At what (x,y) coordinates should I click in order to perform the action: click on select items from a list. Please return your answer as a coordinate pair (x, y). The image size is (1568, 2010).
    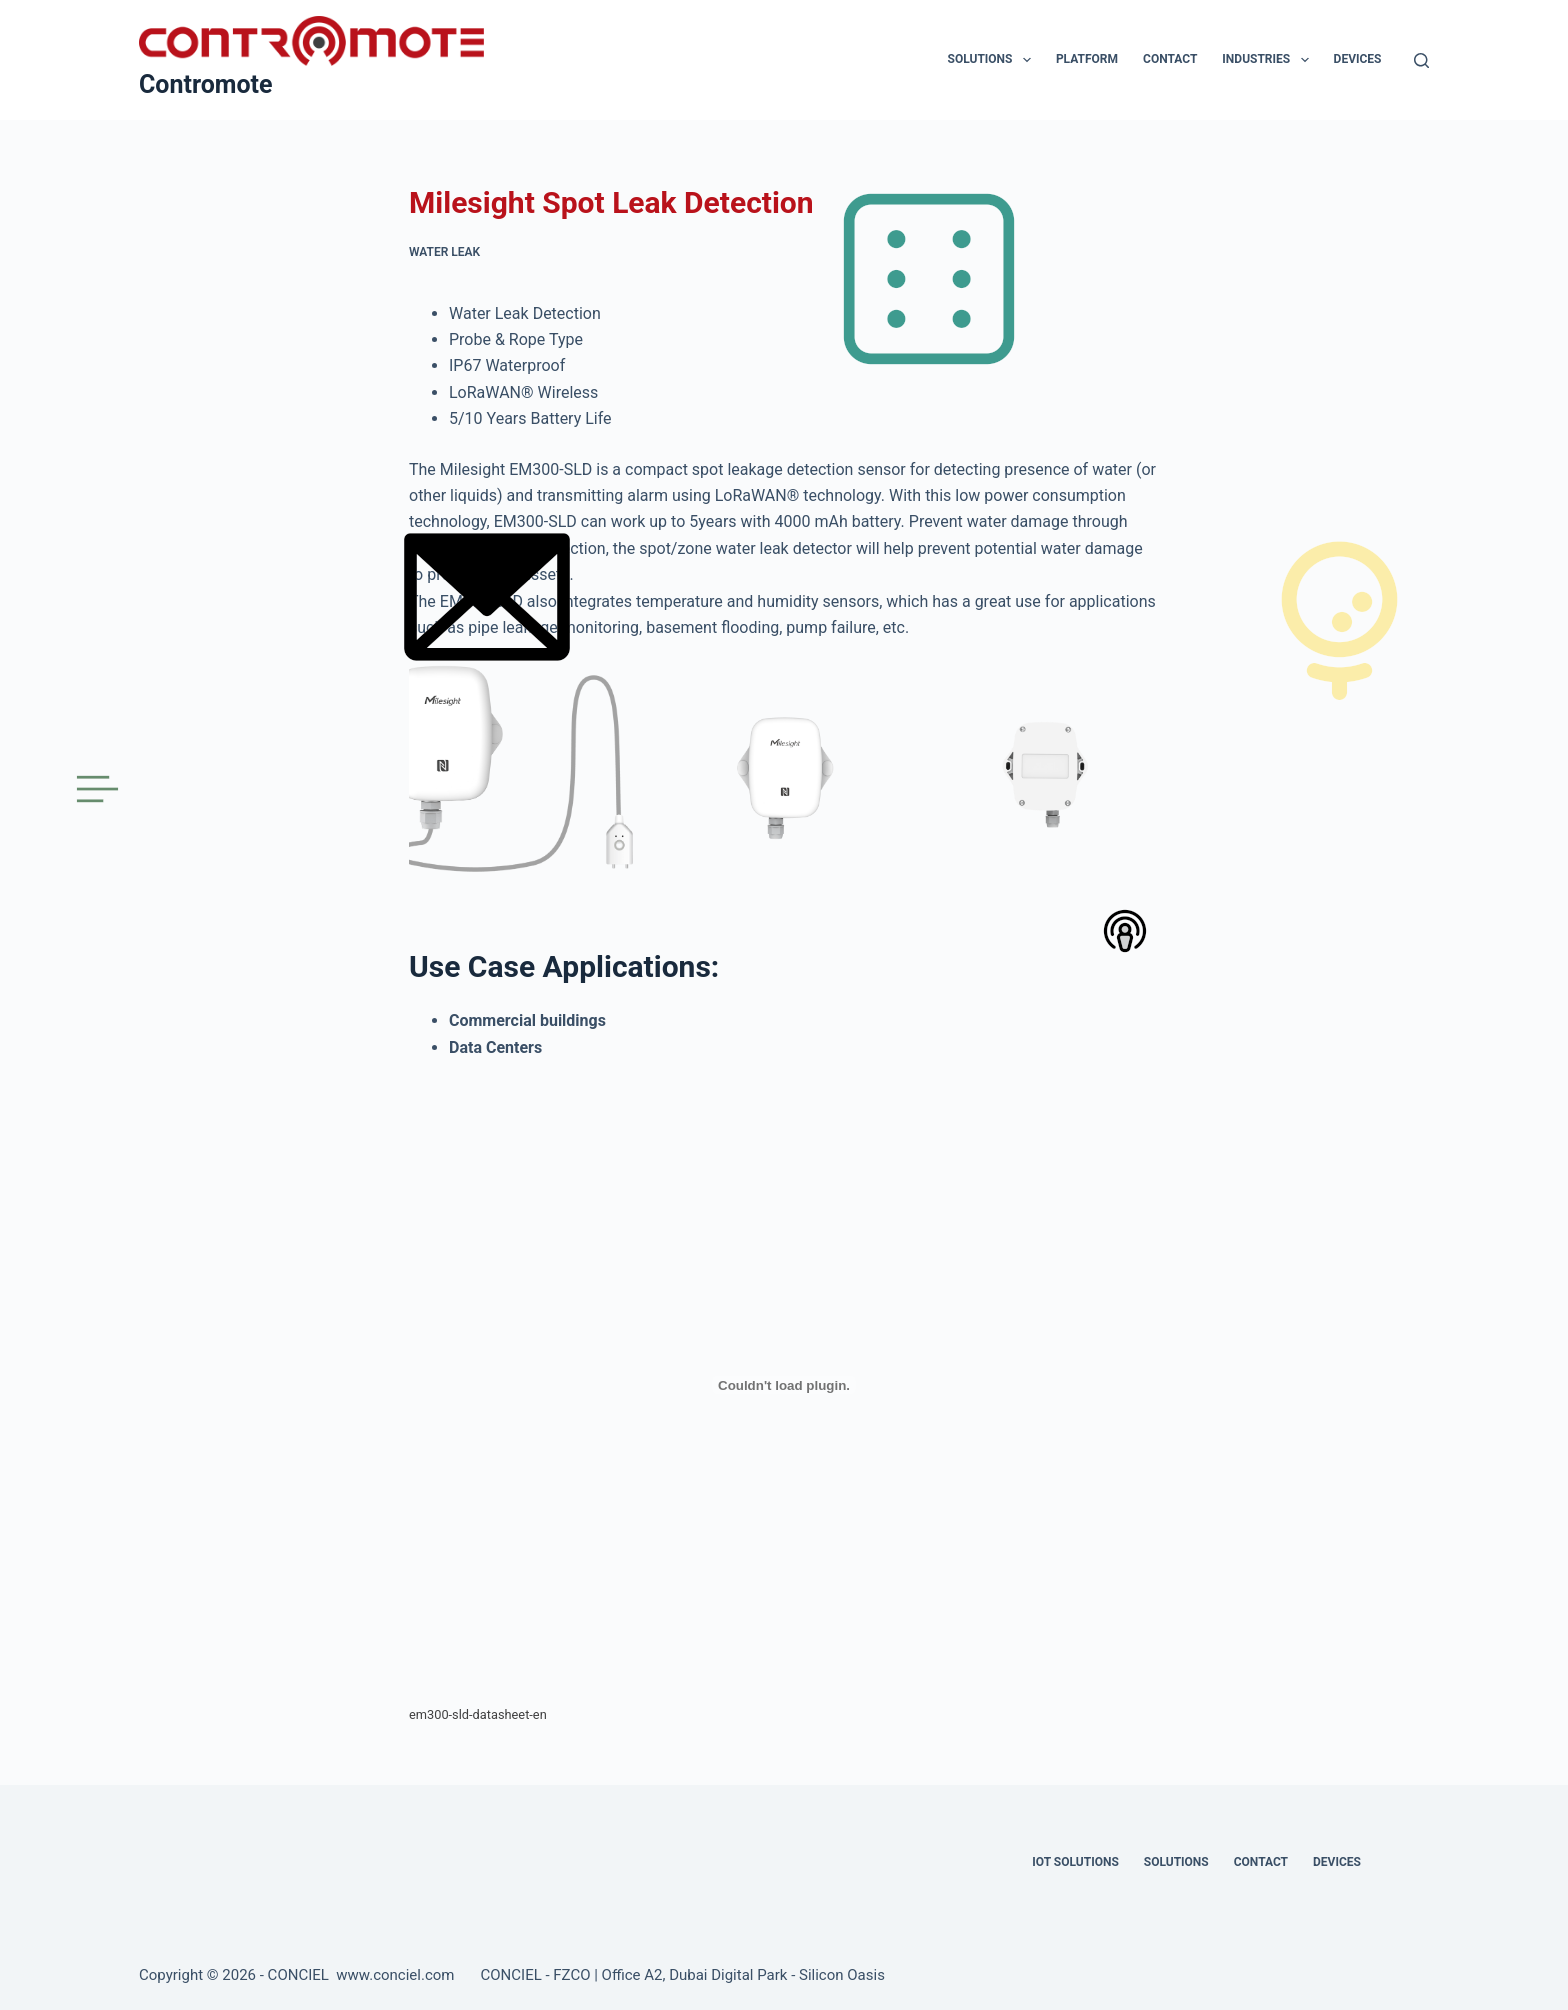
    Looking at the image, I should click on (97, 790).